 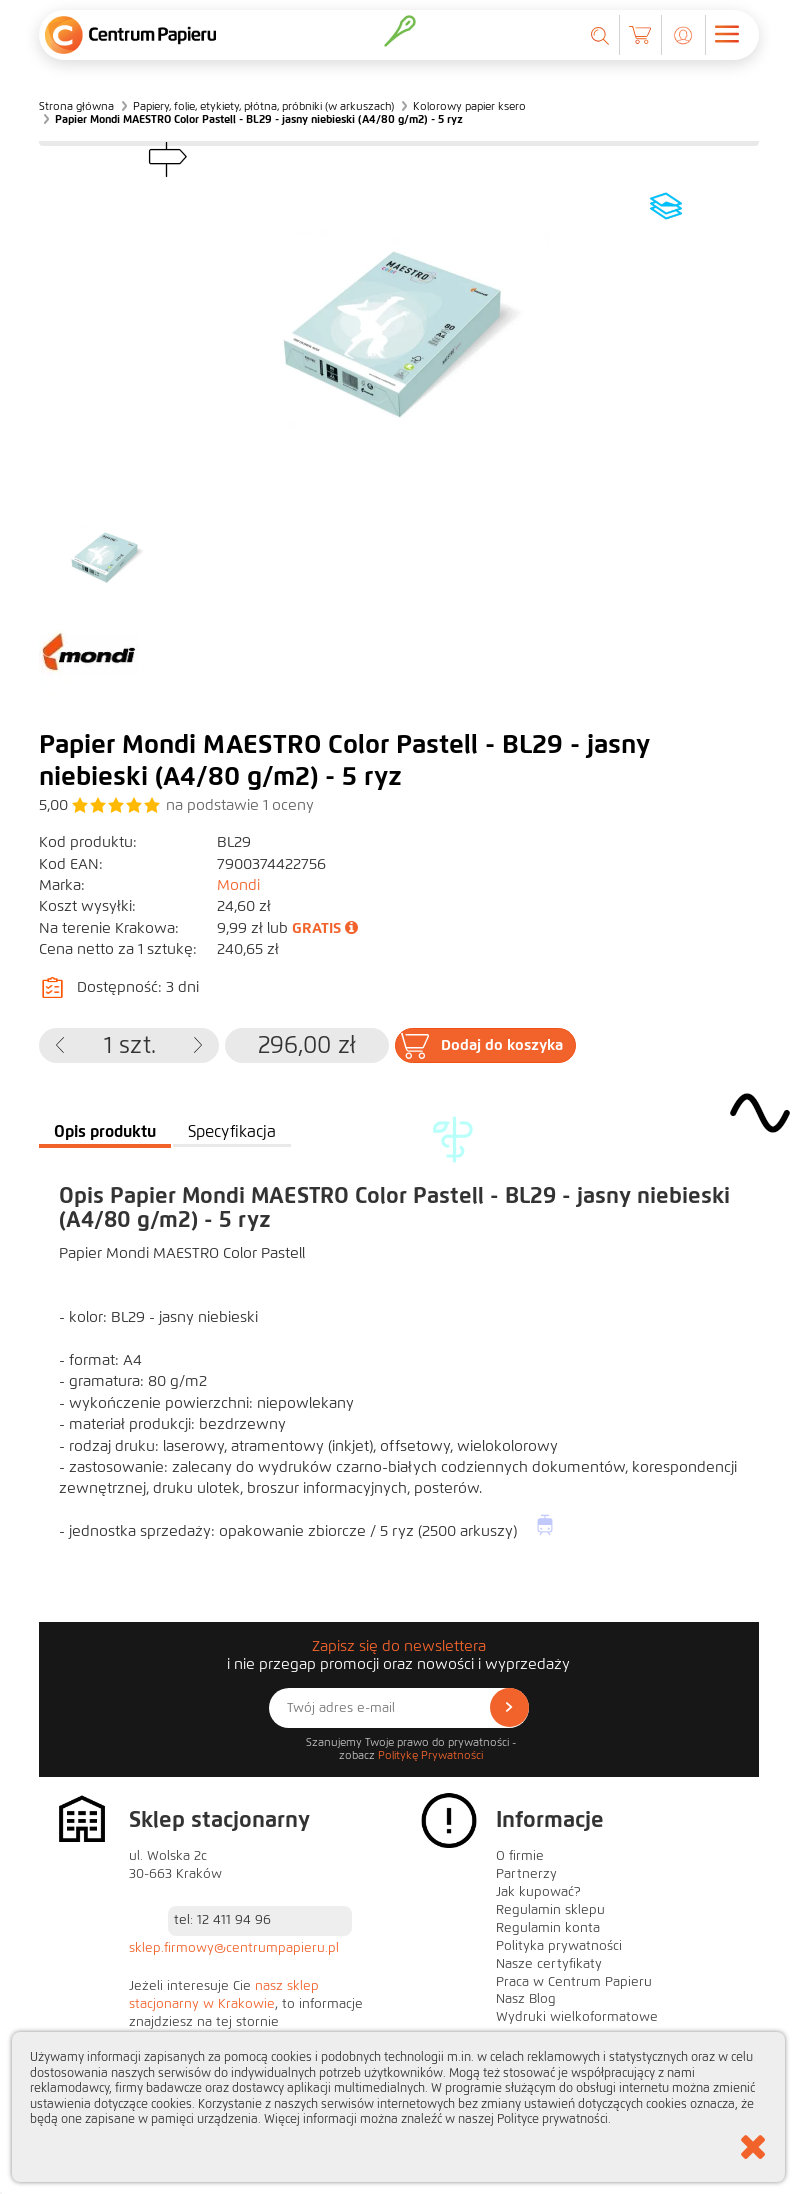 What do you see at coordinates (454, 1139) in the screenshot?
I see `access health or medical services` at bounding box center [454, 1139].